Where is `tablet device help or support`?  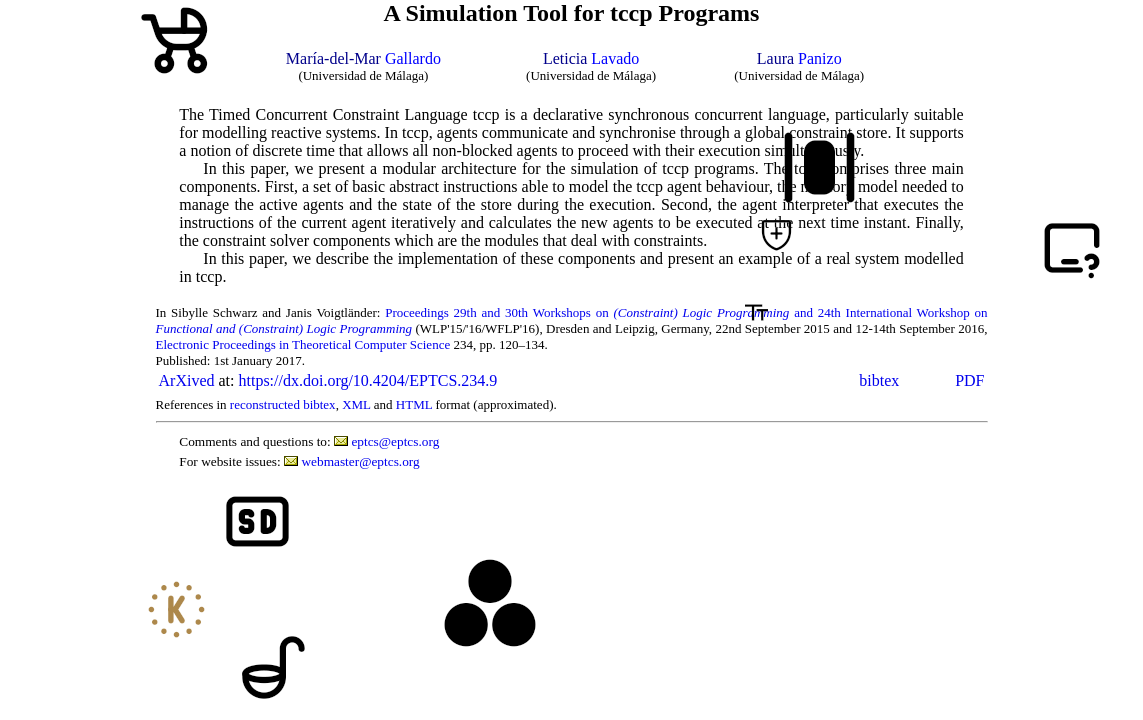
tablet device help or support is located at coordinates (1072, 248).